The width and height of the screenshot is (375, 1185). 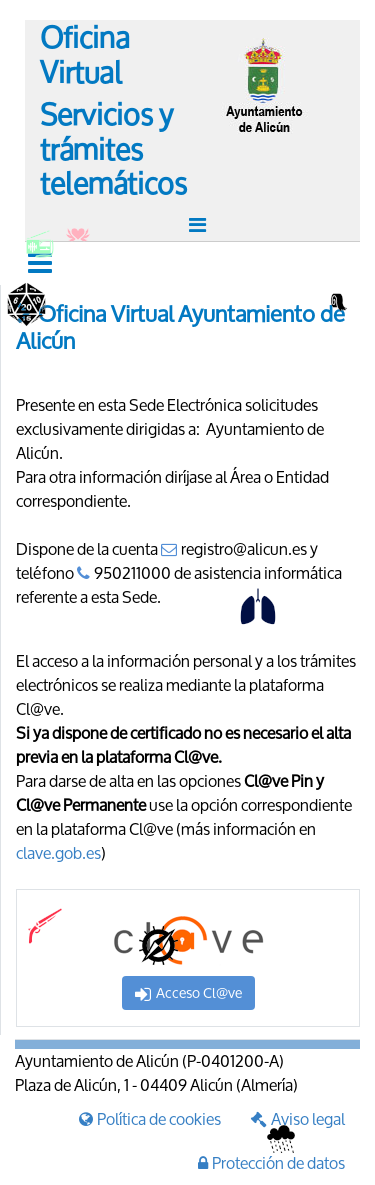 I want to click on roll a d20 die, so click(x=26, y=304).